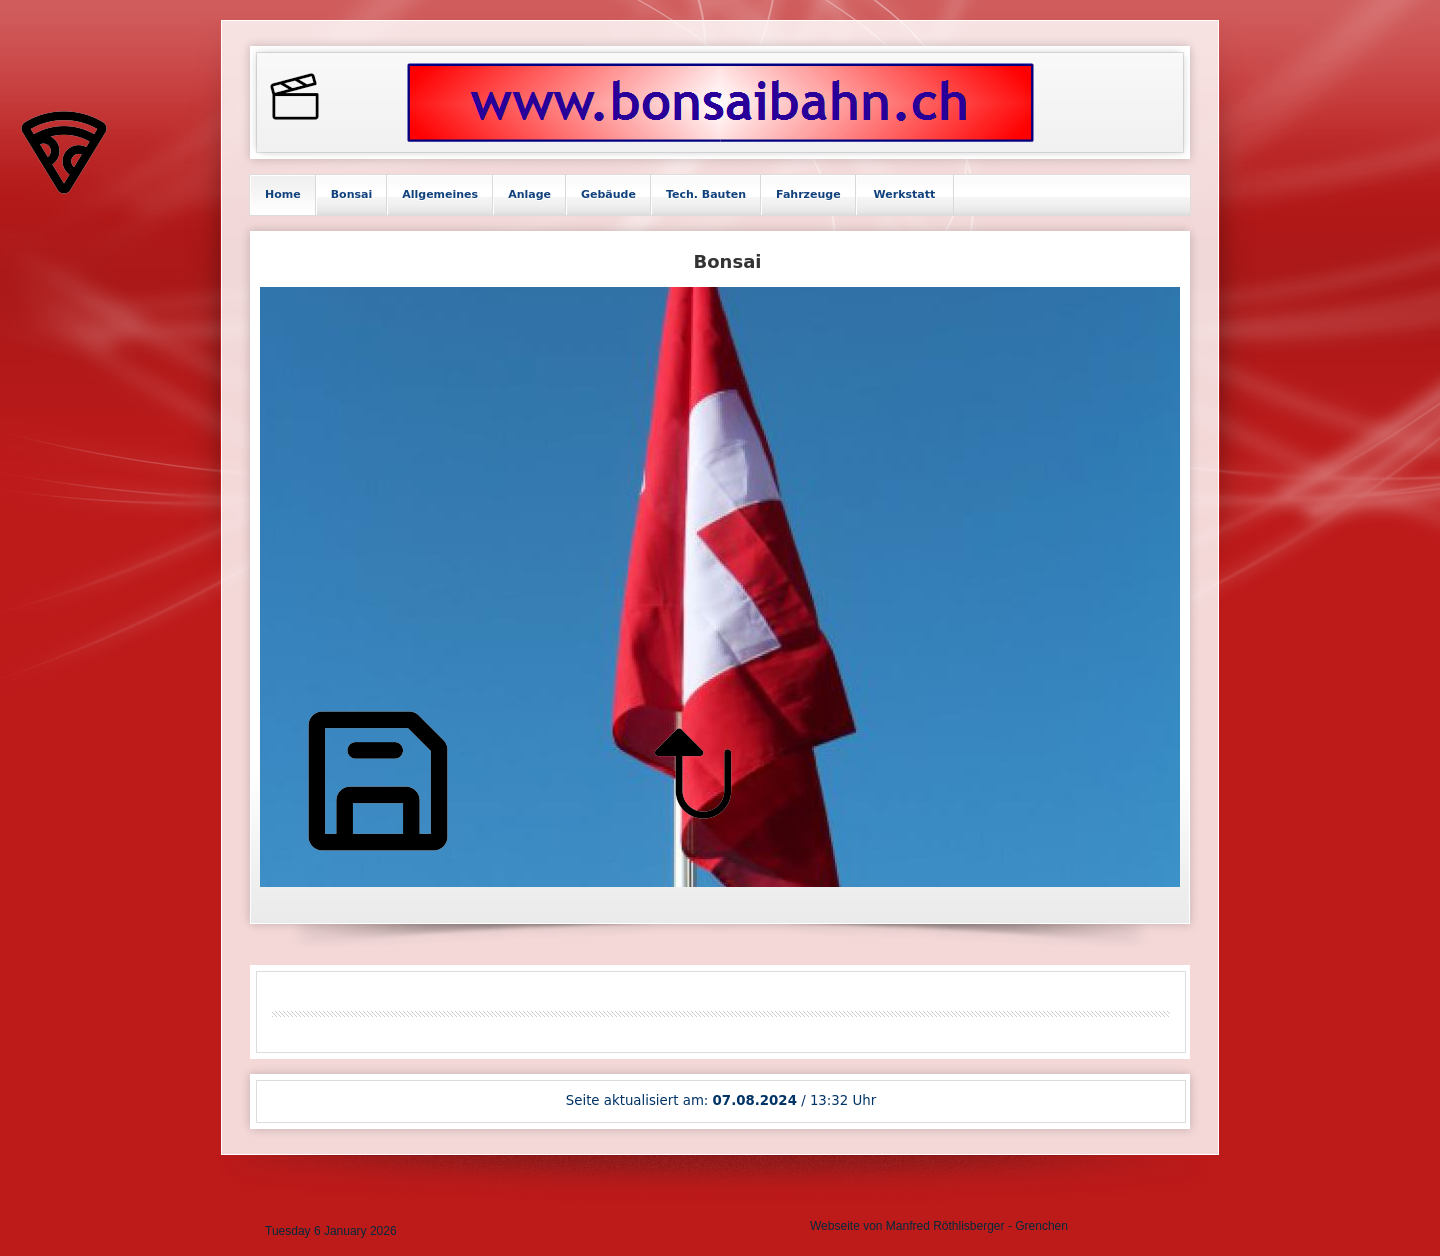 The image size is (1440, 1256). I want to click on undo or go back to previous state, so click(696, 773).